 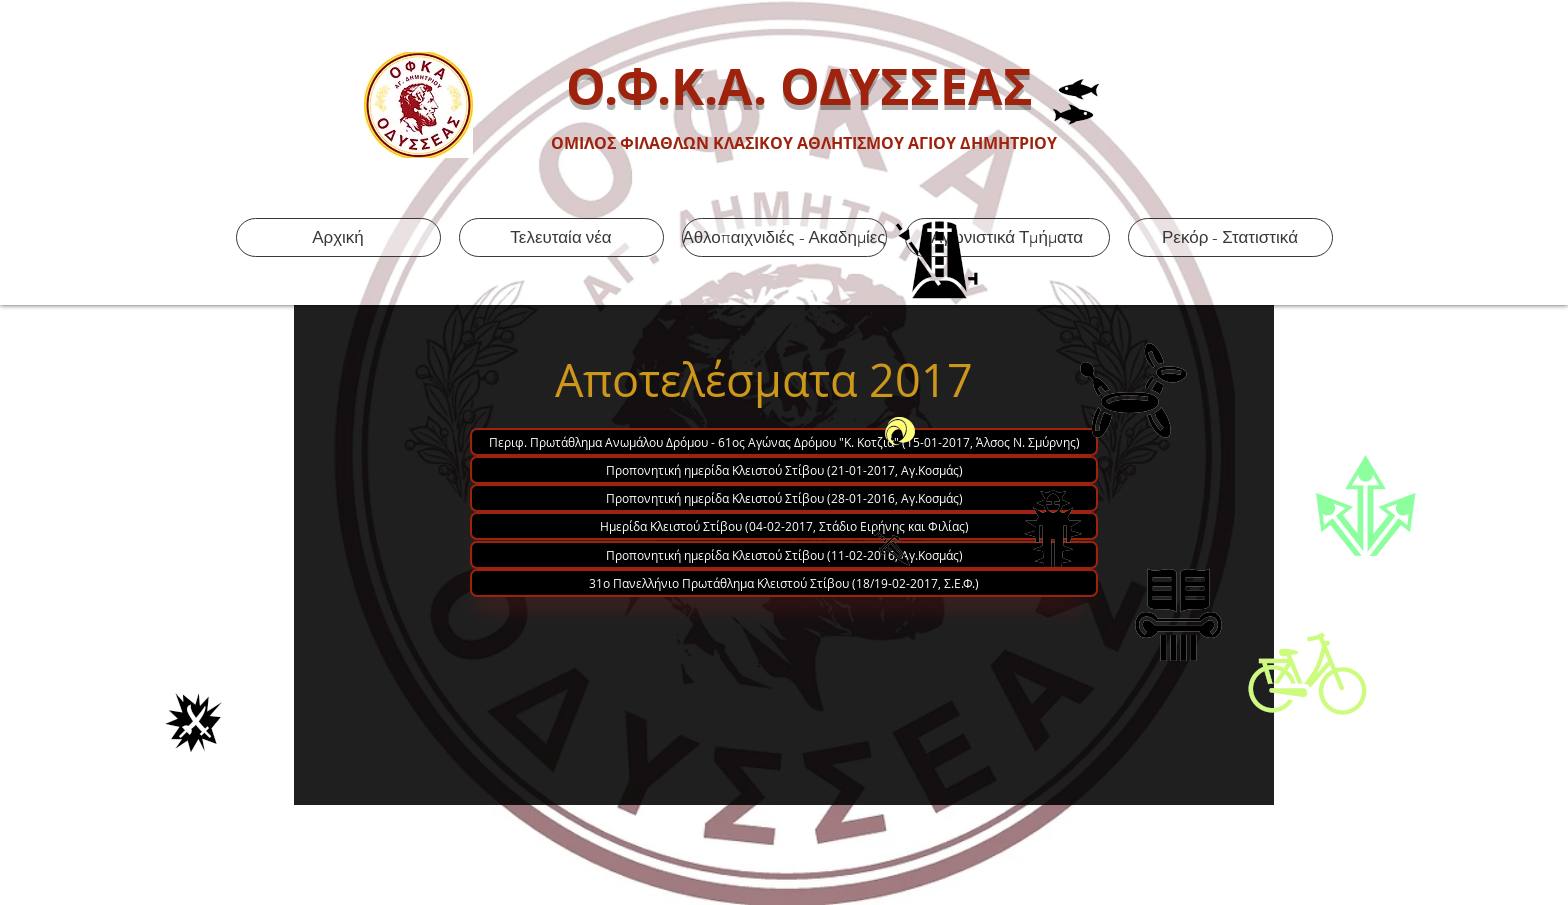 What do you see at coordinates (1365, 506) in the screenshot?
I see `indicates branching paths or multiple outcomes` at bounding box center [1365, 506].